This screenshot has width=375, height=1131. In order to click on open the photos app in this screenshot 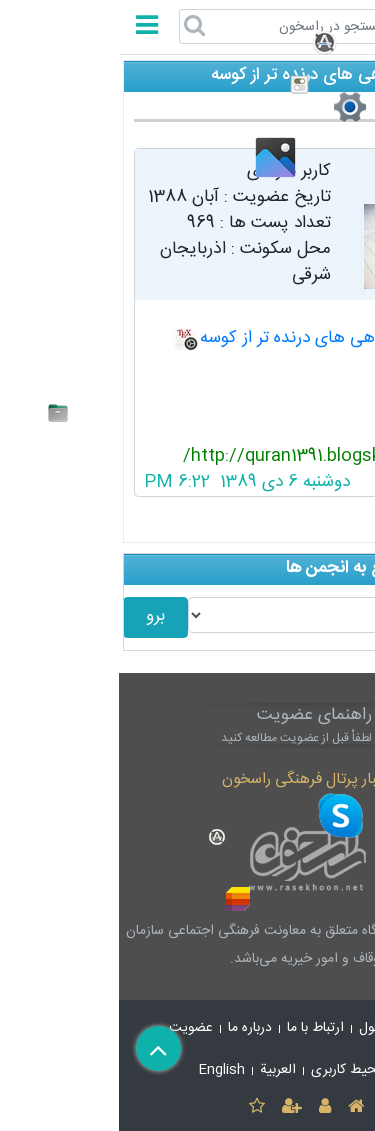, I will do `click(275, 157)`.